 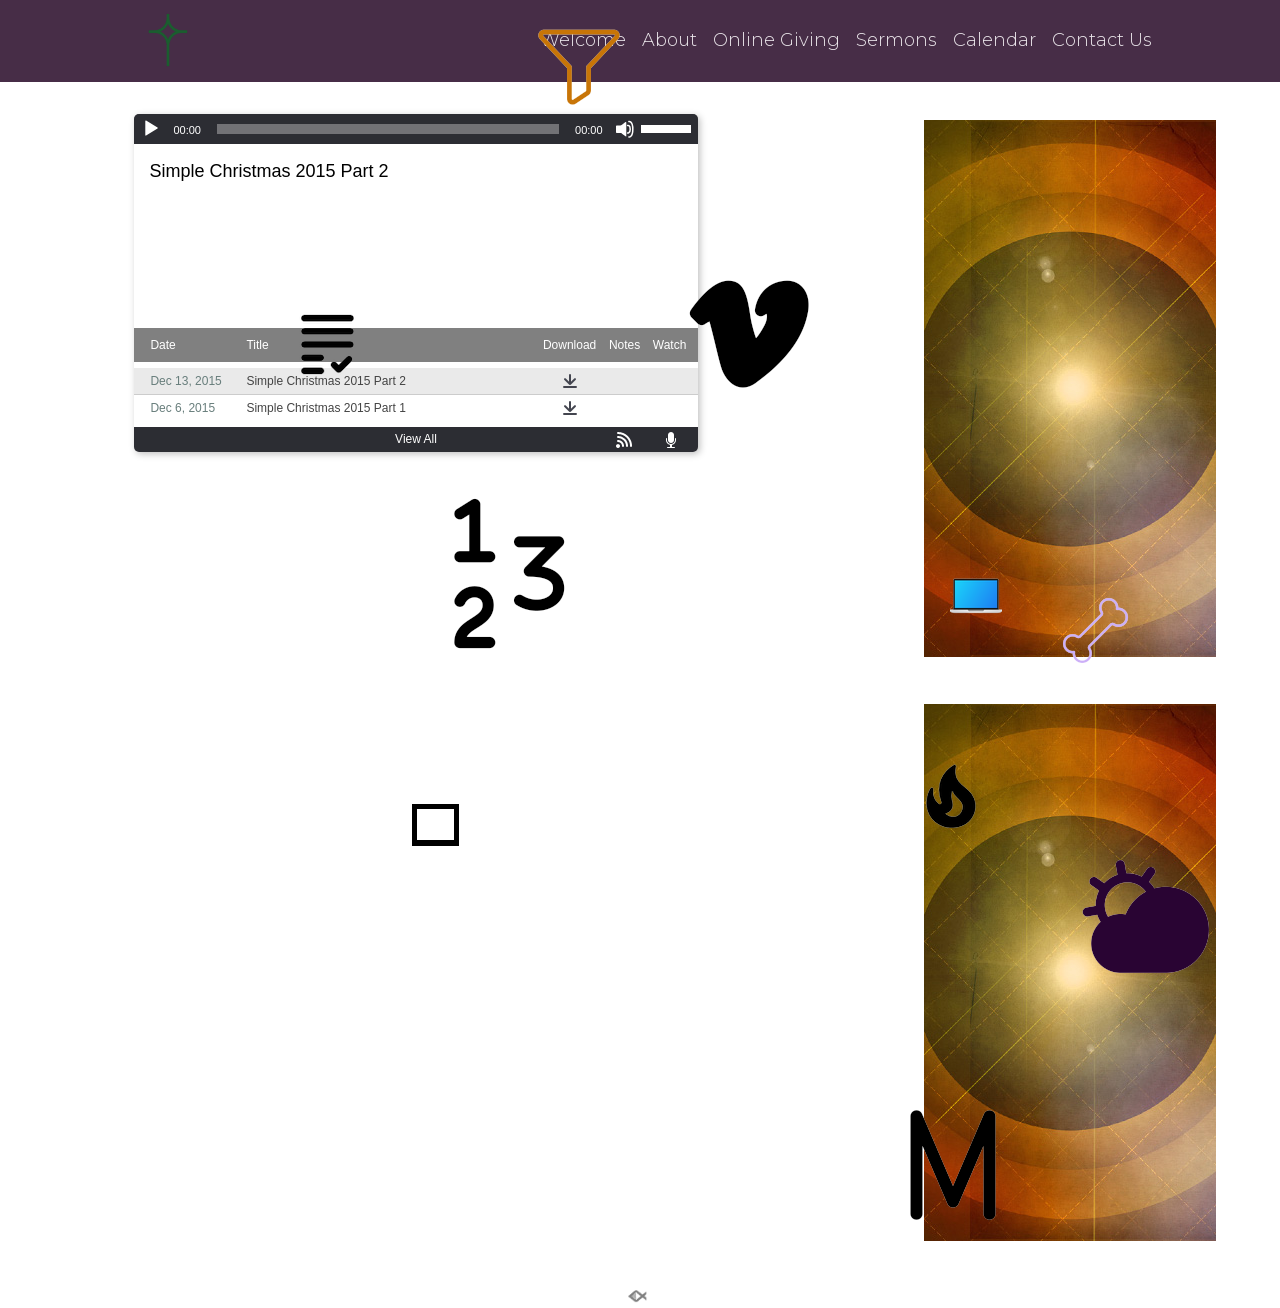 I want to click on access pet-related features or settings, so click(x=1095, y=630).